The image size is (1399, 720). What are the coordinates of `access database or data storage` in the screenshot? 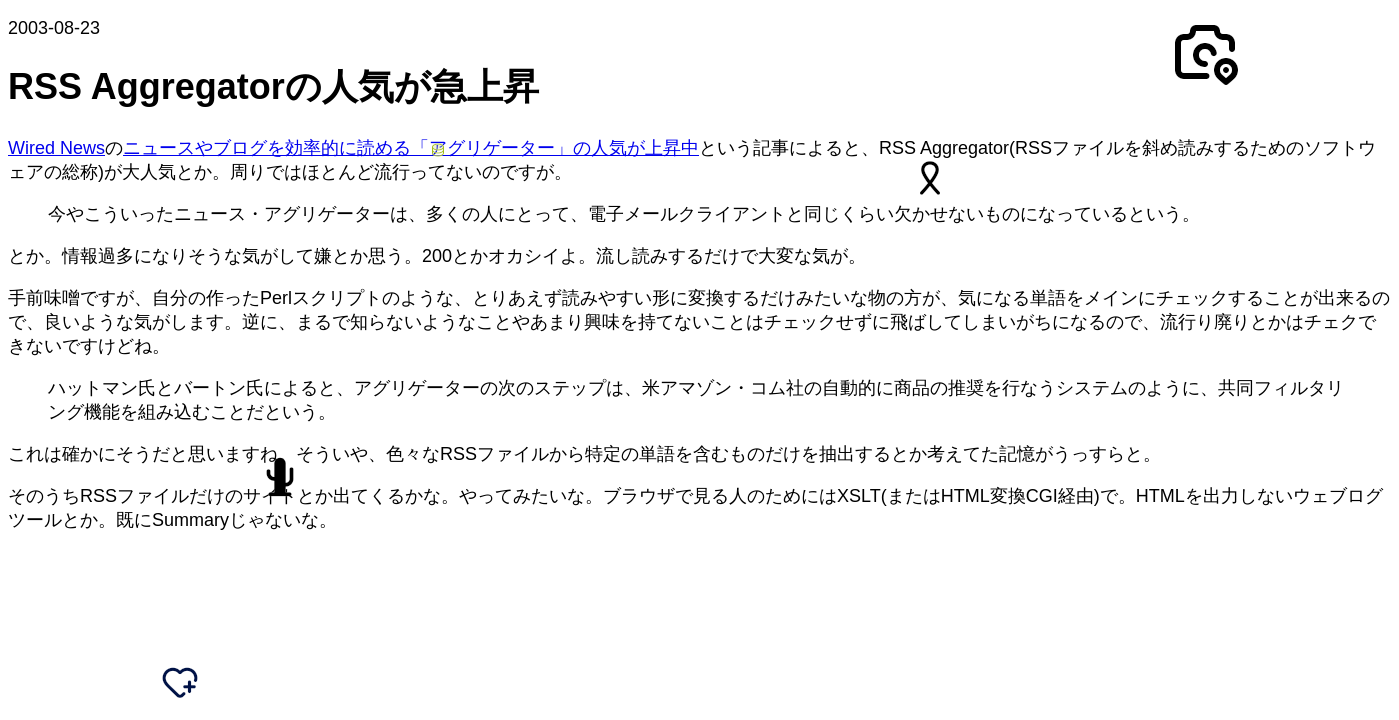 It's located at (438, 150).